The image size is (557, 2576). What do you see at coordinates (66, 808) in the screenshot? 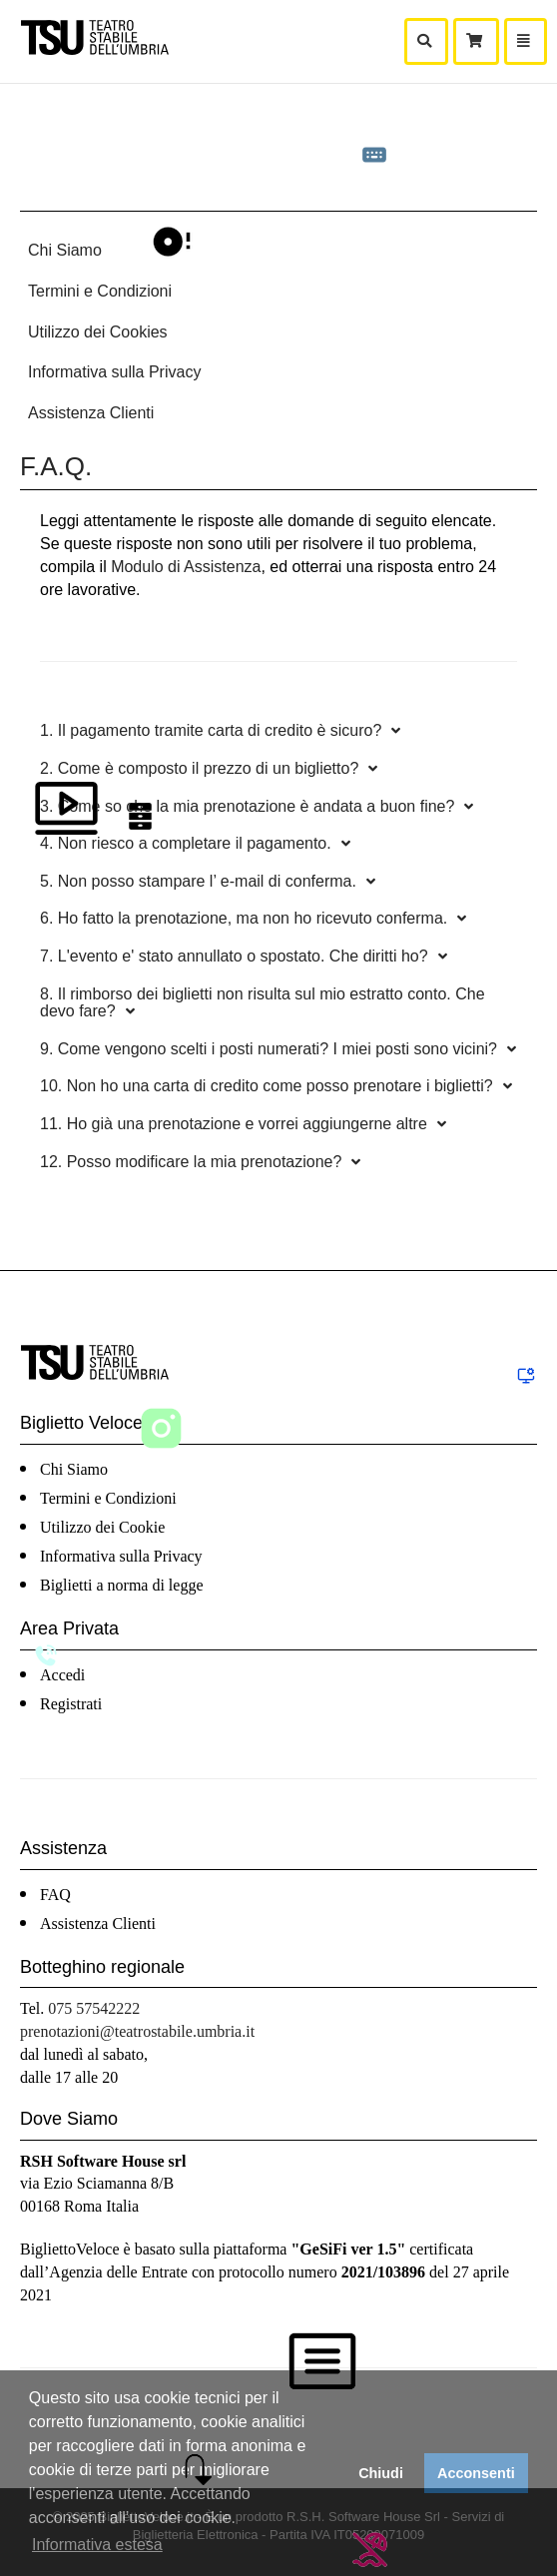
I see `play or watch a video` at bounding box center [66, 808].